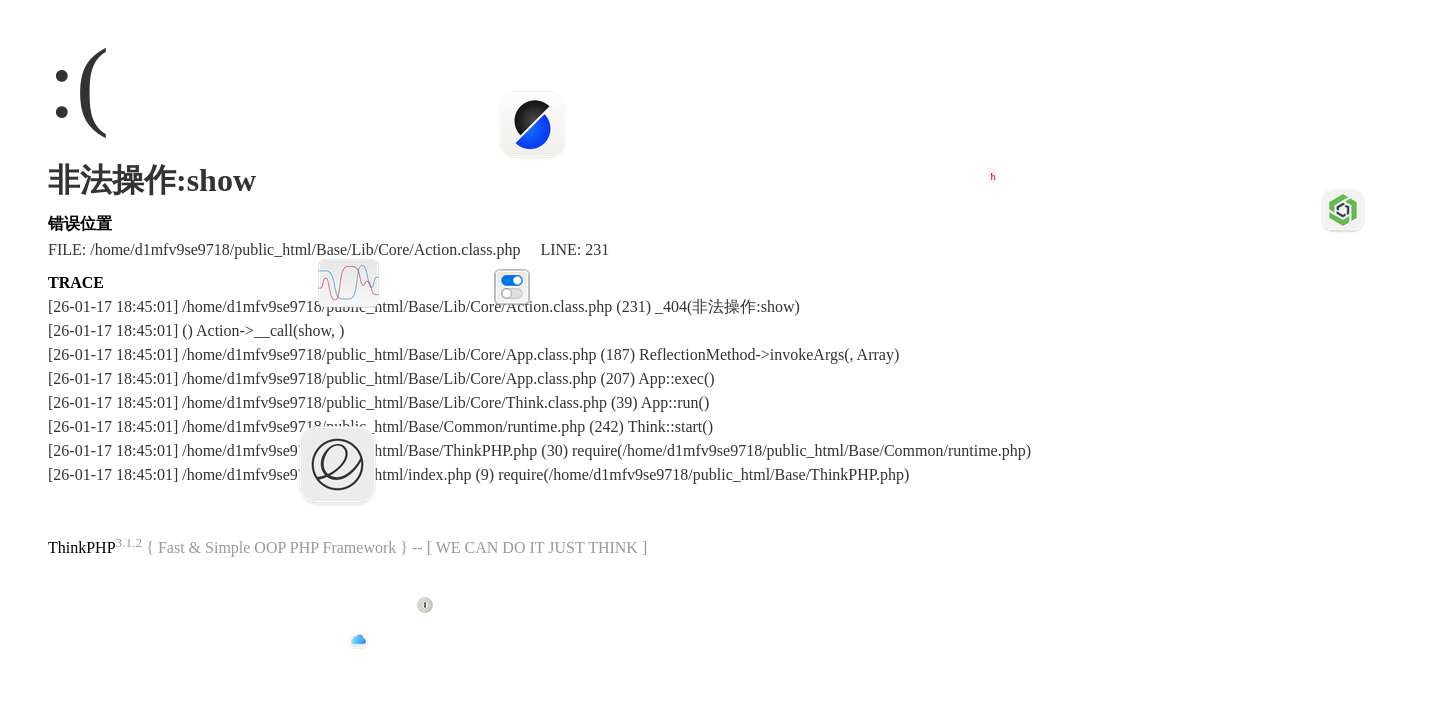  What do you see at coordinates (337, 464) in the screenshot?
I see `launch elementary OS app or settings` at bounding box center [337, 464].